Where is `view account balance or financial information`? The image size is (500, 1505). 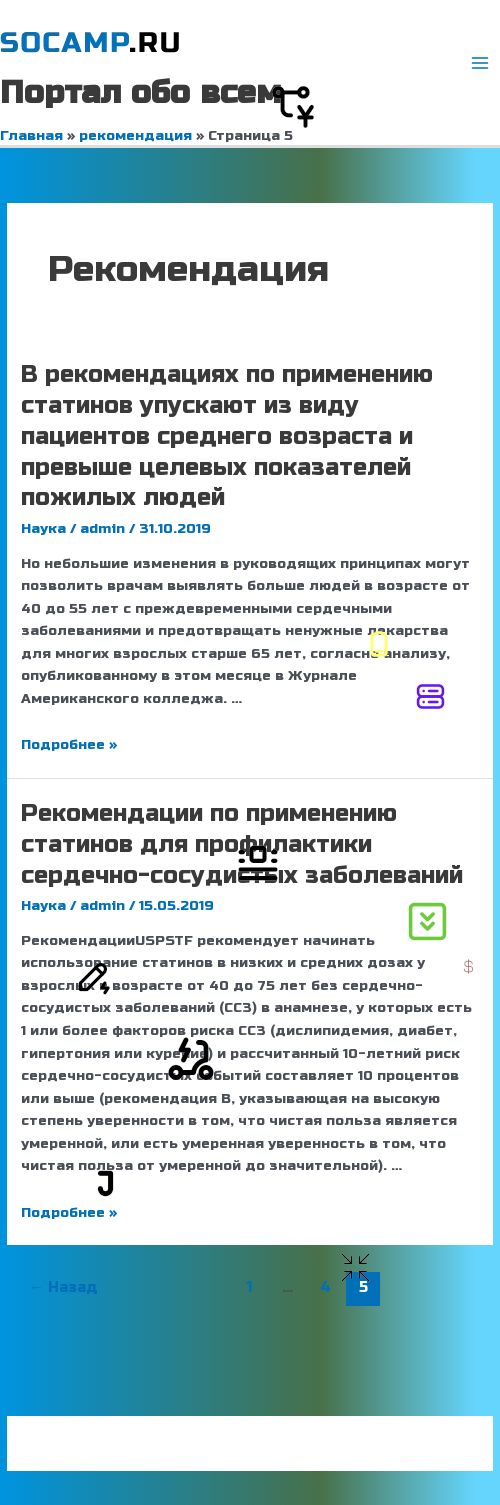 view account balance or financial information is located at coordinates (468, 966).